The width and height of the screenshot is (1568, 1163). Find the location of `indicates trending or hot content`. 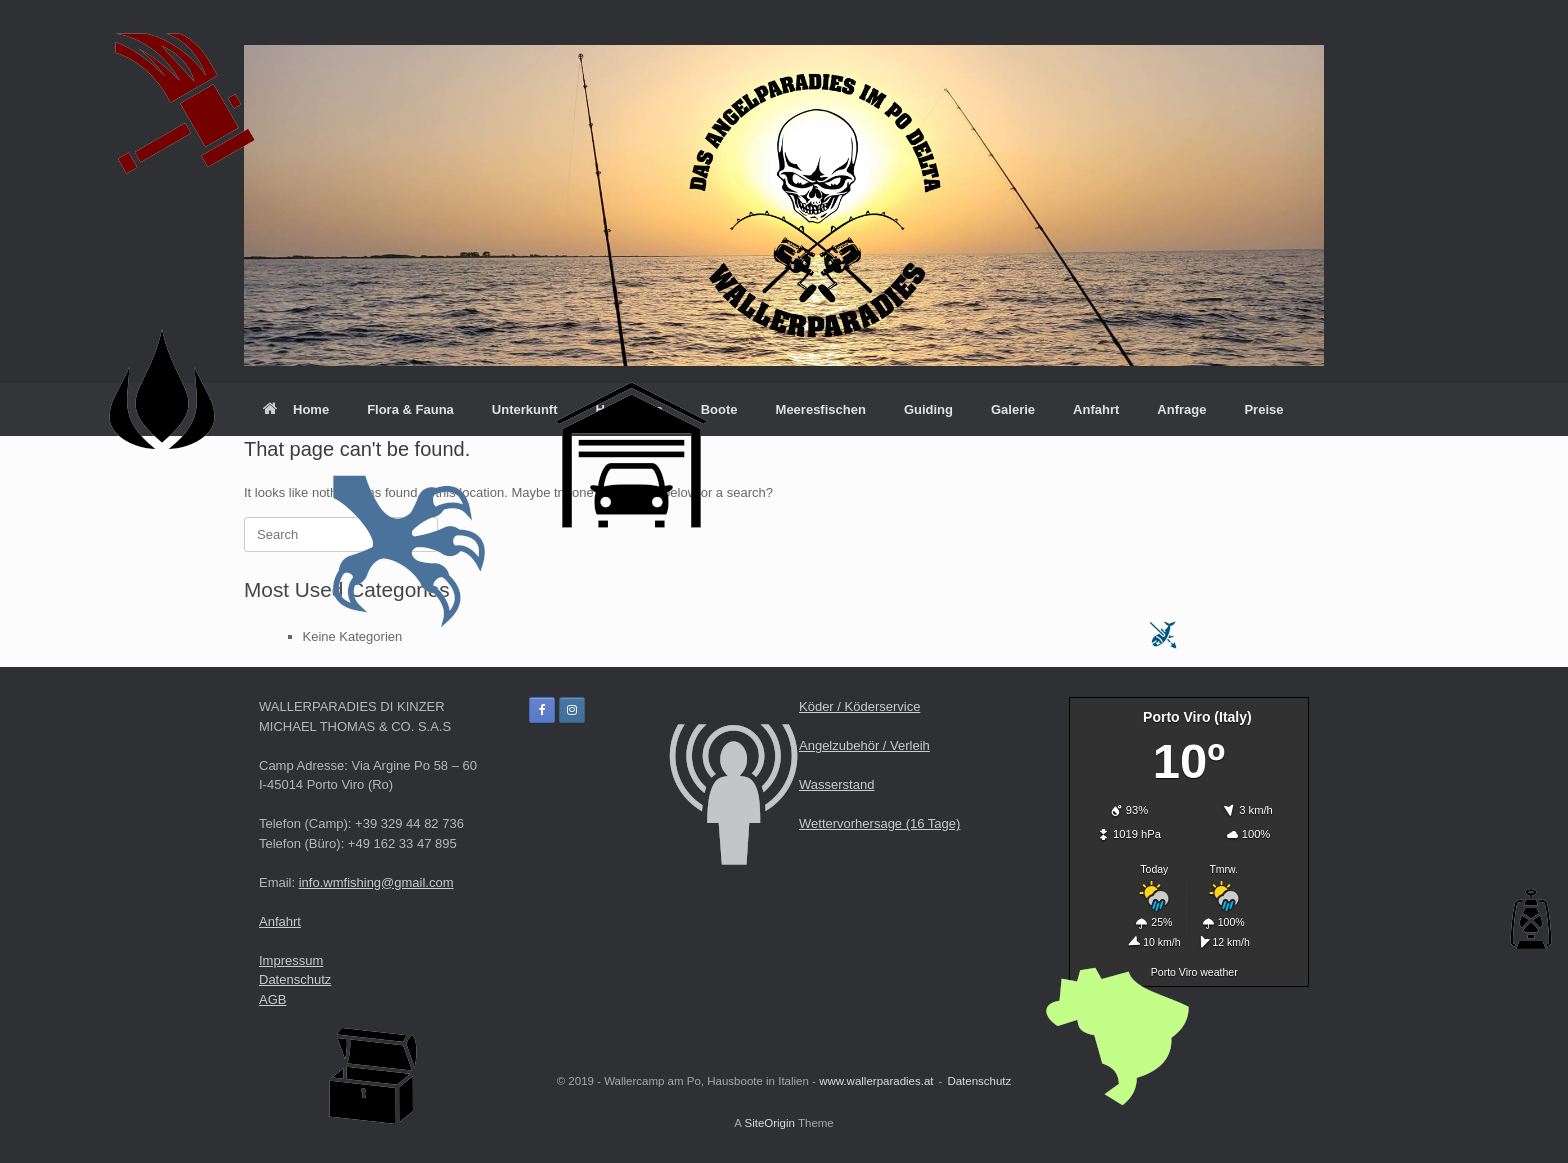

indicates trending or hot content is located at coordinates (162, 389).